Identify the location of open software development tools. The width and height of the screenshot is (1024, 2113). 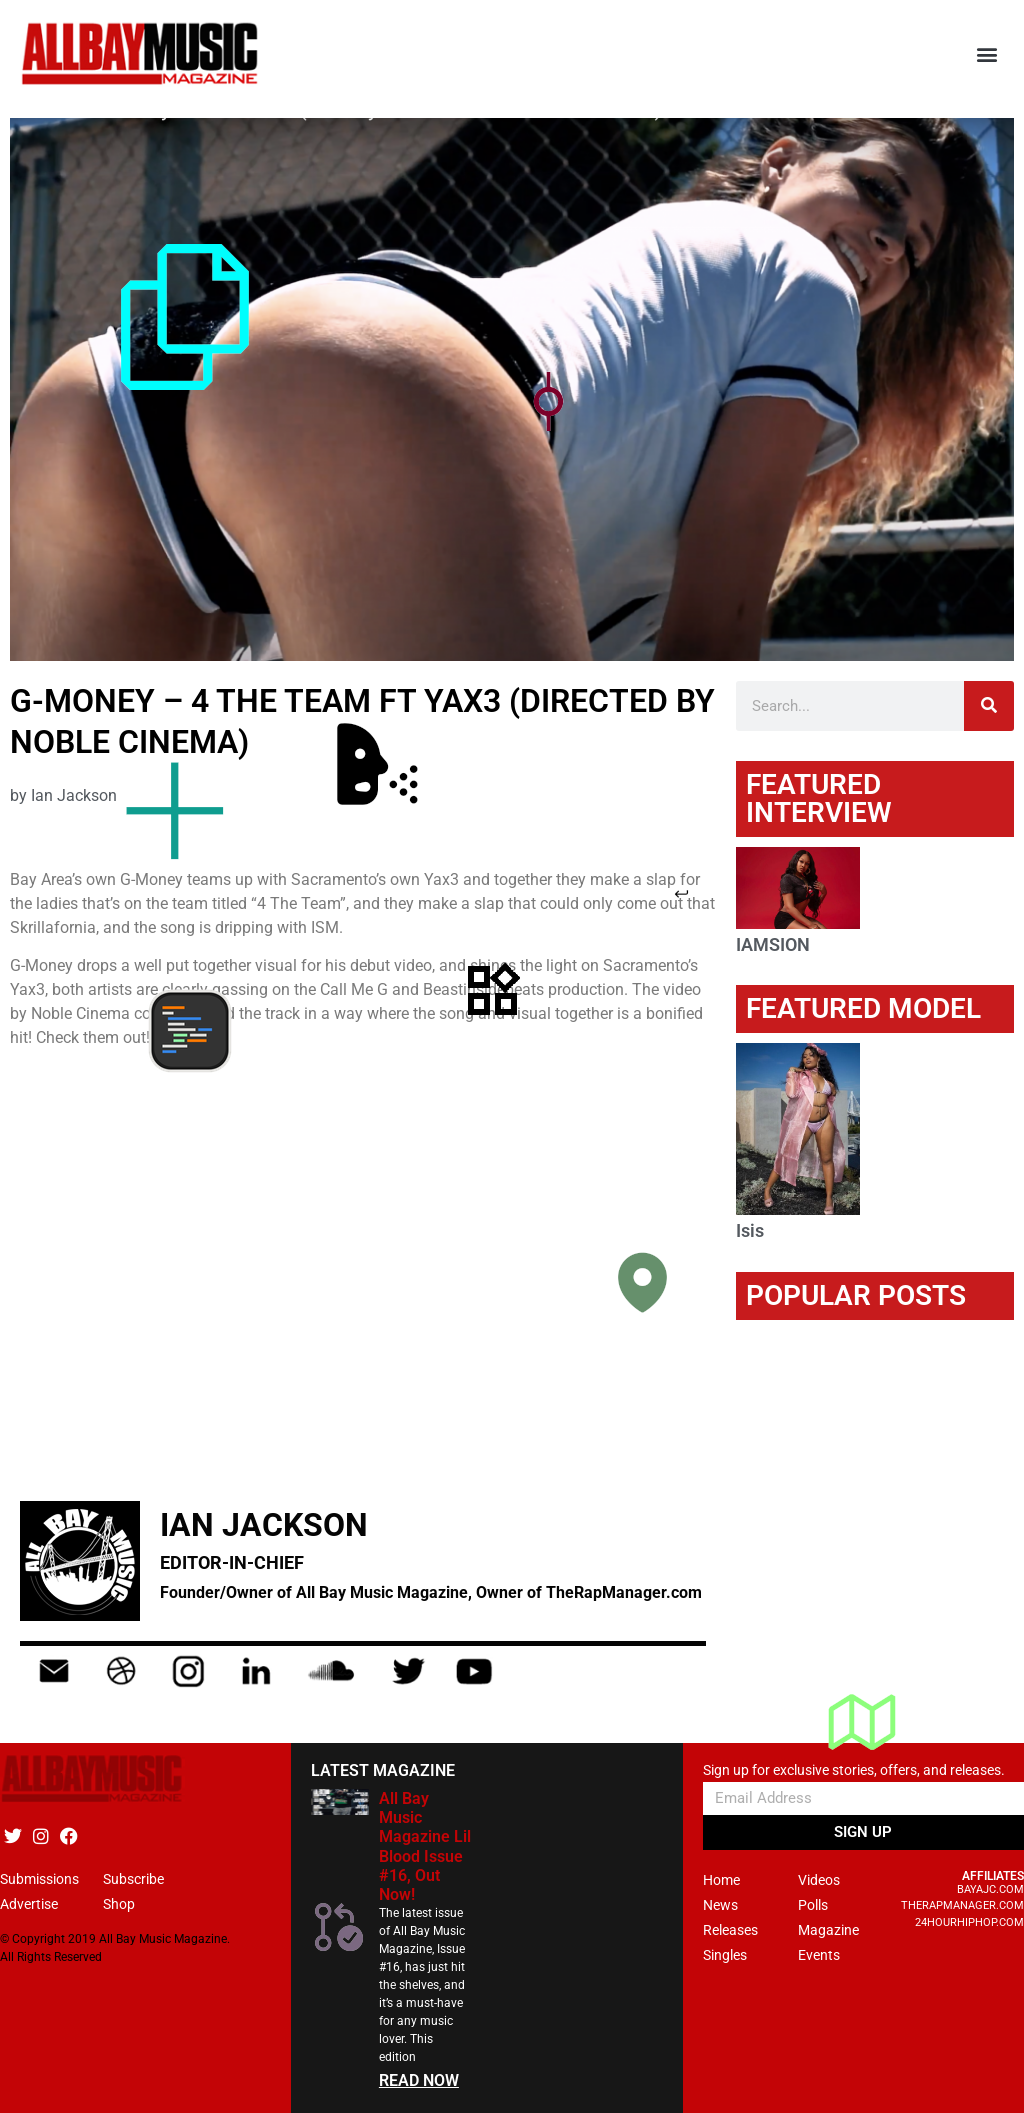
(190, 1031).